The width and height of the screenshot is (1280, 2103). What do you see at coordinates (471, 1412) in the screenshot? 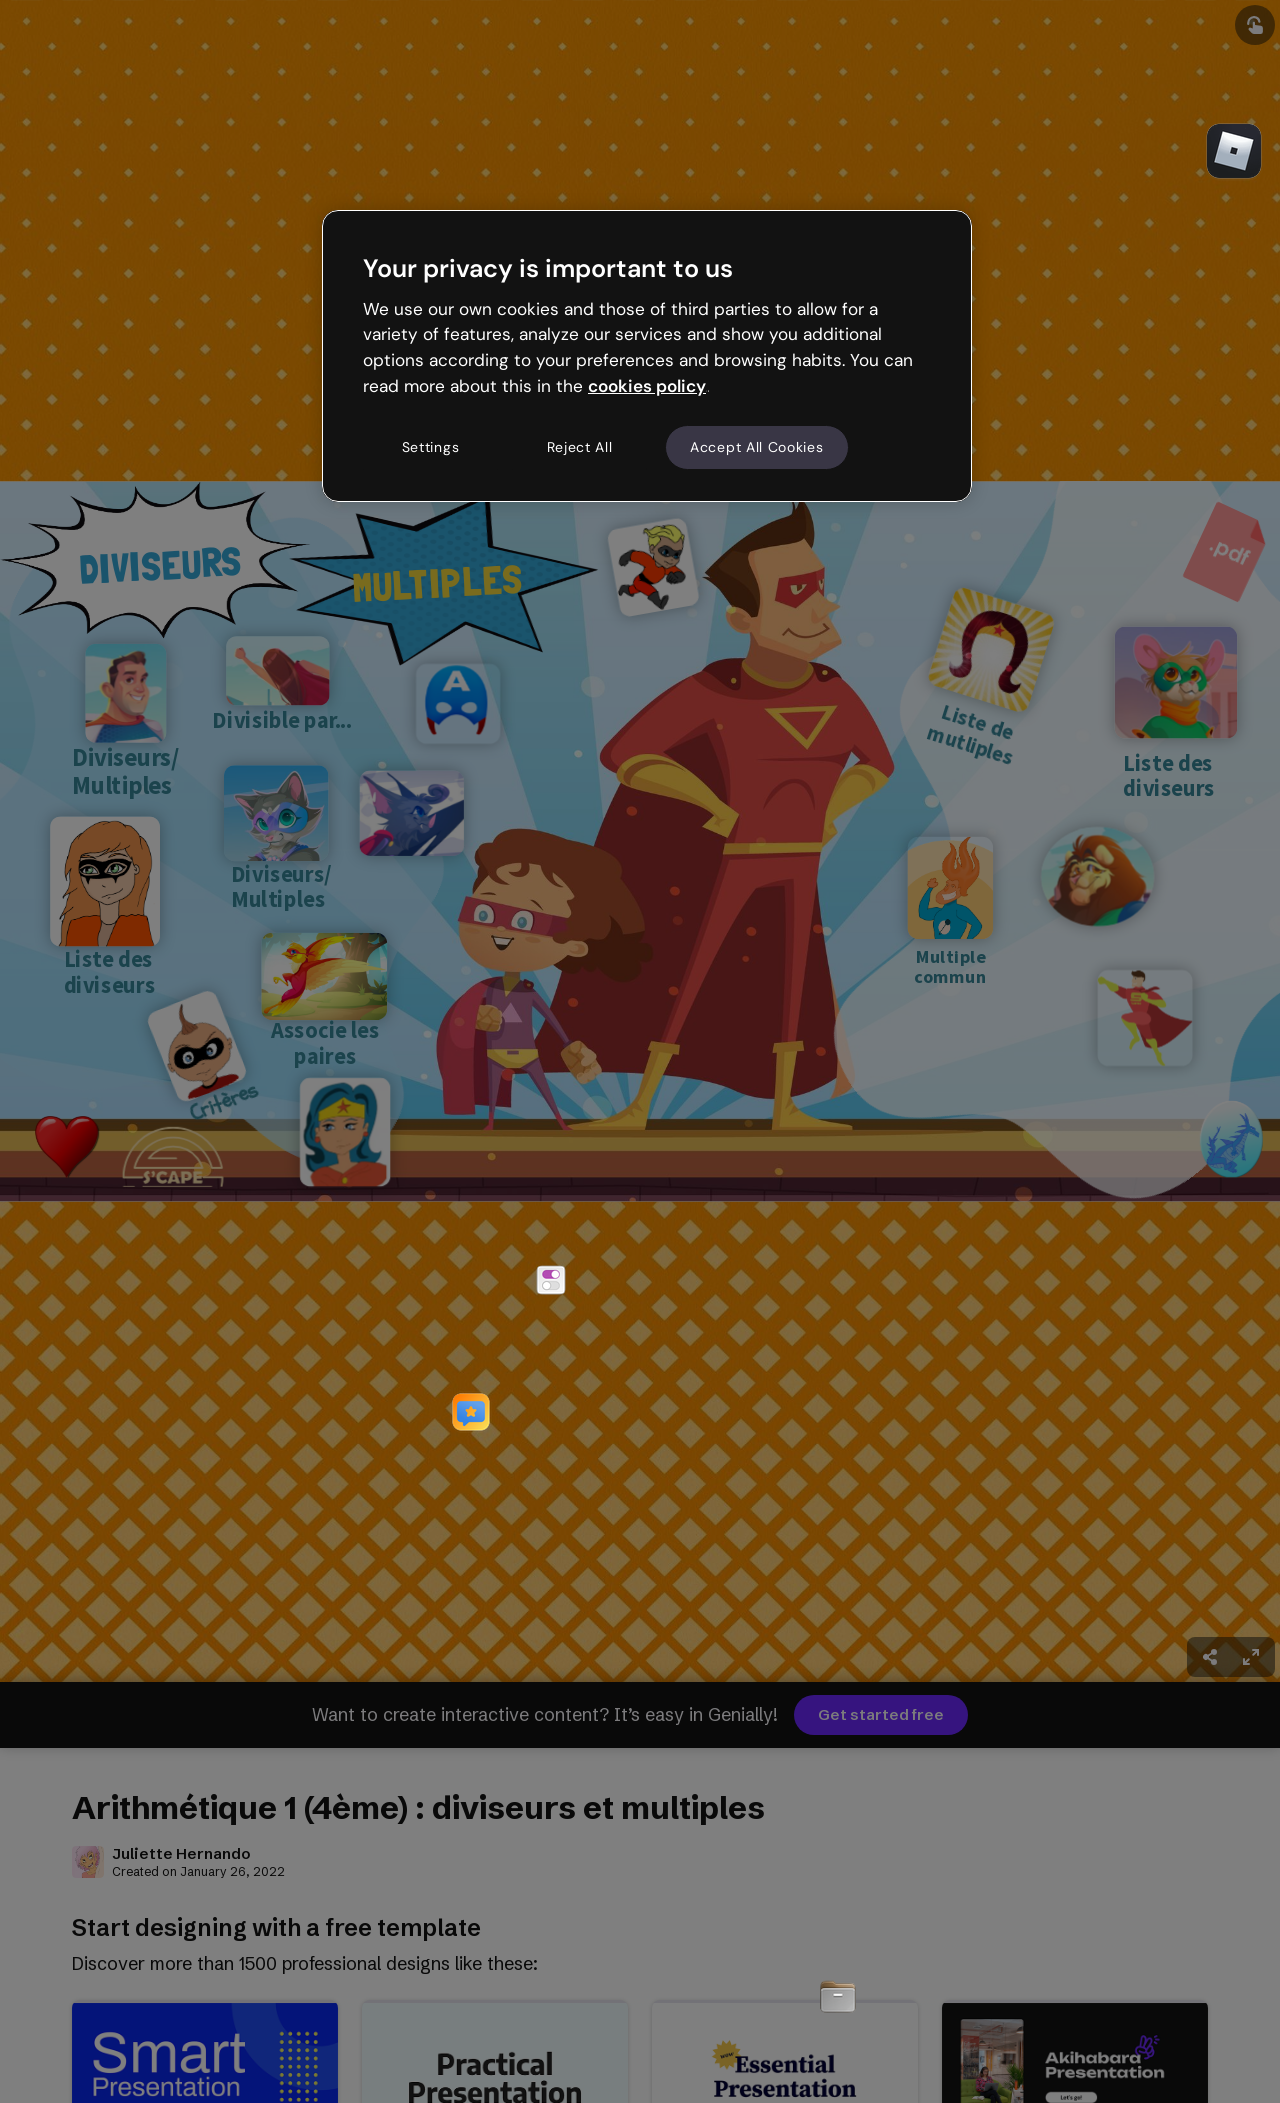
I see `open flare messaging app` at bounding box center [471, 1412].